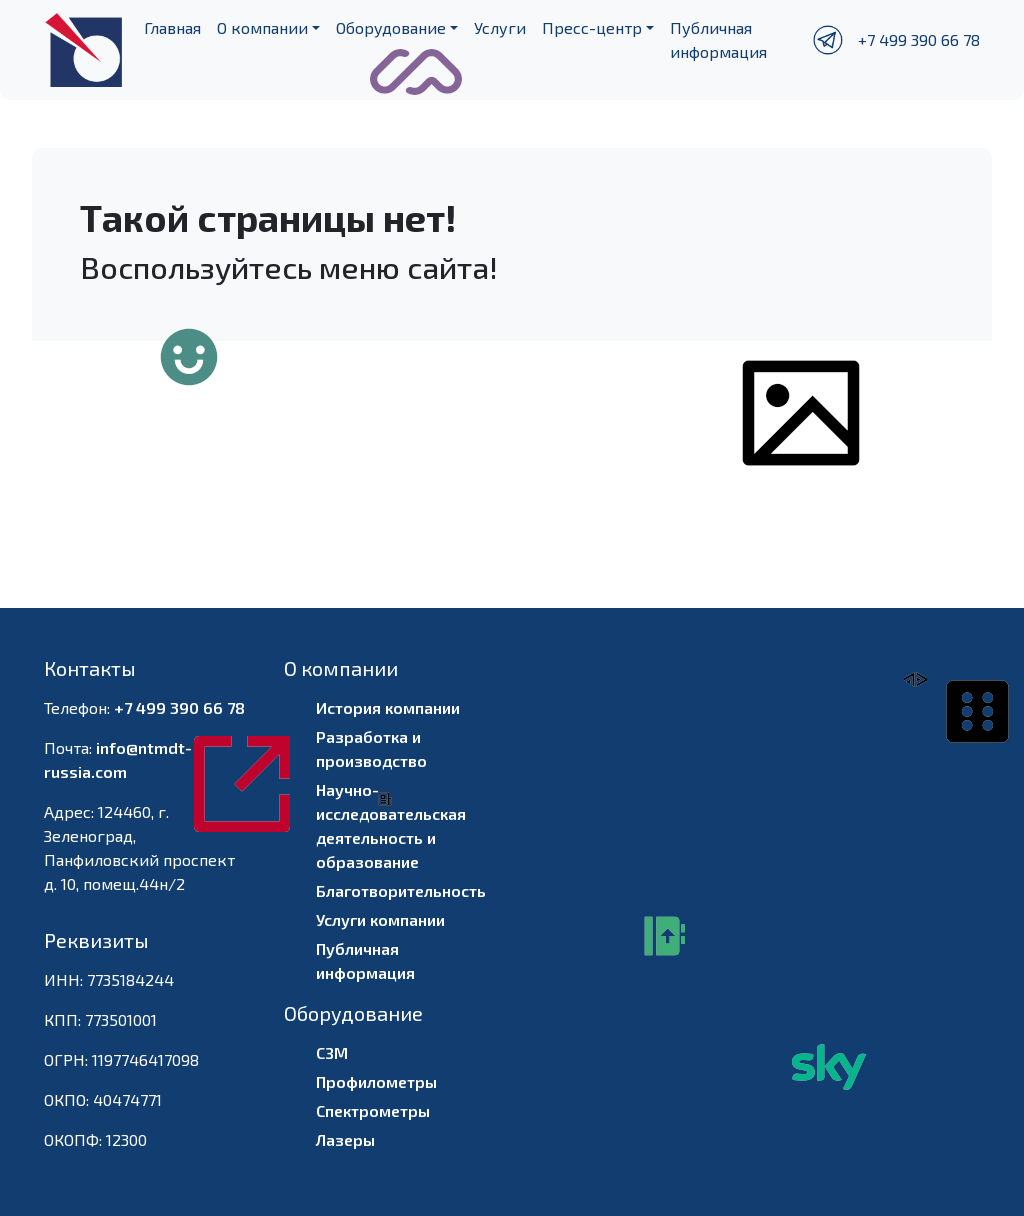 Image resolution: width=1024 pixels, height=1216 pixels. What do you see at coordinates (385, 799) in the screenshot?
I see `view news articles` at bounding box center [385, 799].